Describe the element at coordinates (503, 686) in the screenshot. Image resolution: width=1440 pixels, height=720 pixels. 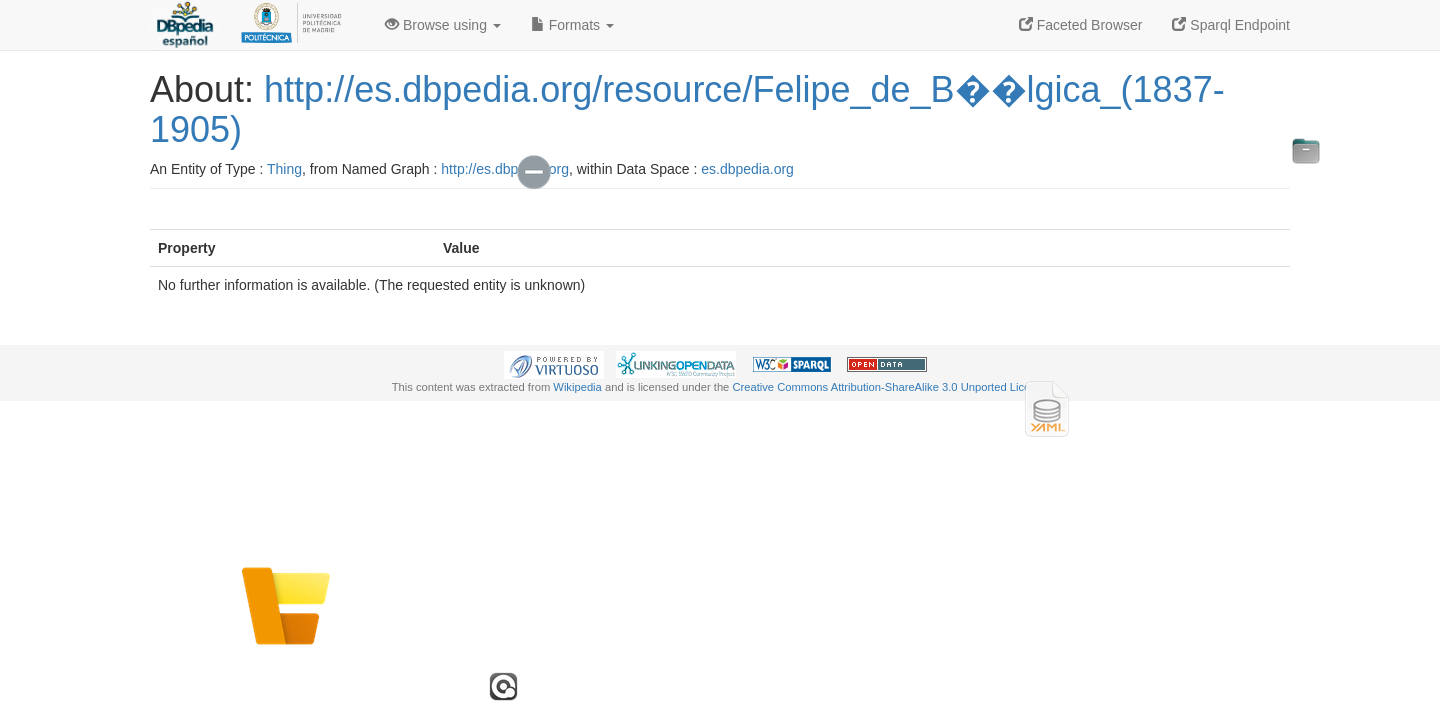
I see `open giada audio sequencer application` at that location.